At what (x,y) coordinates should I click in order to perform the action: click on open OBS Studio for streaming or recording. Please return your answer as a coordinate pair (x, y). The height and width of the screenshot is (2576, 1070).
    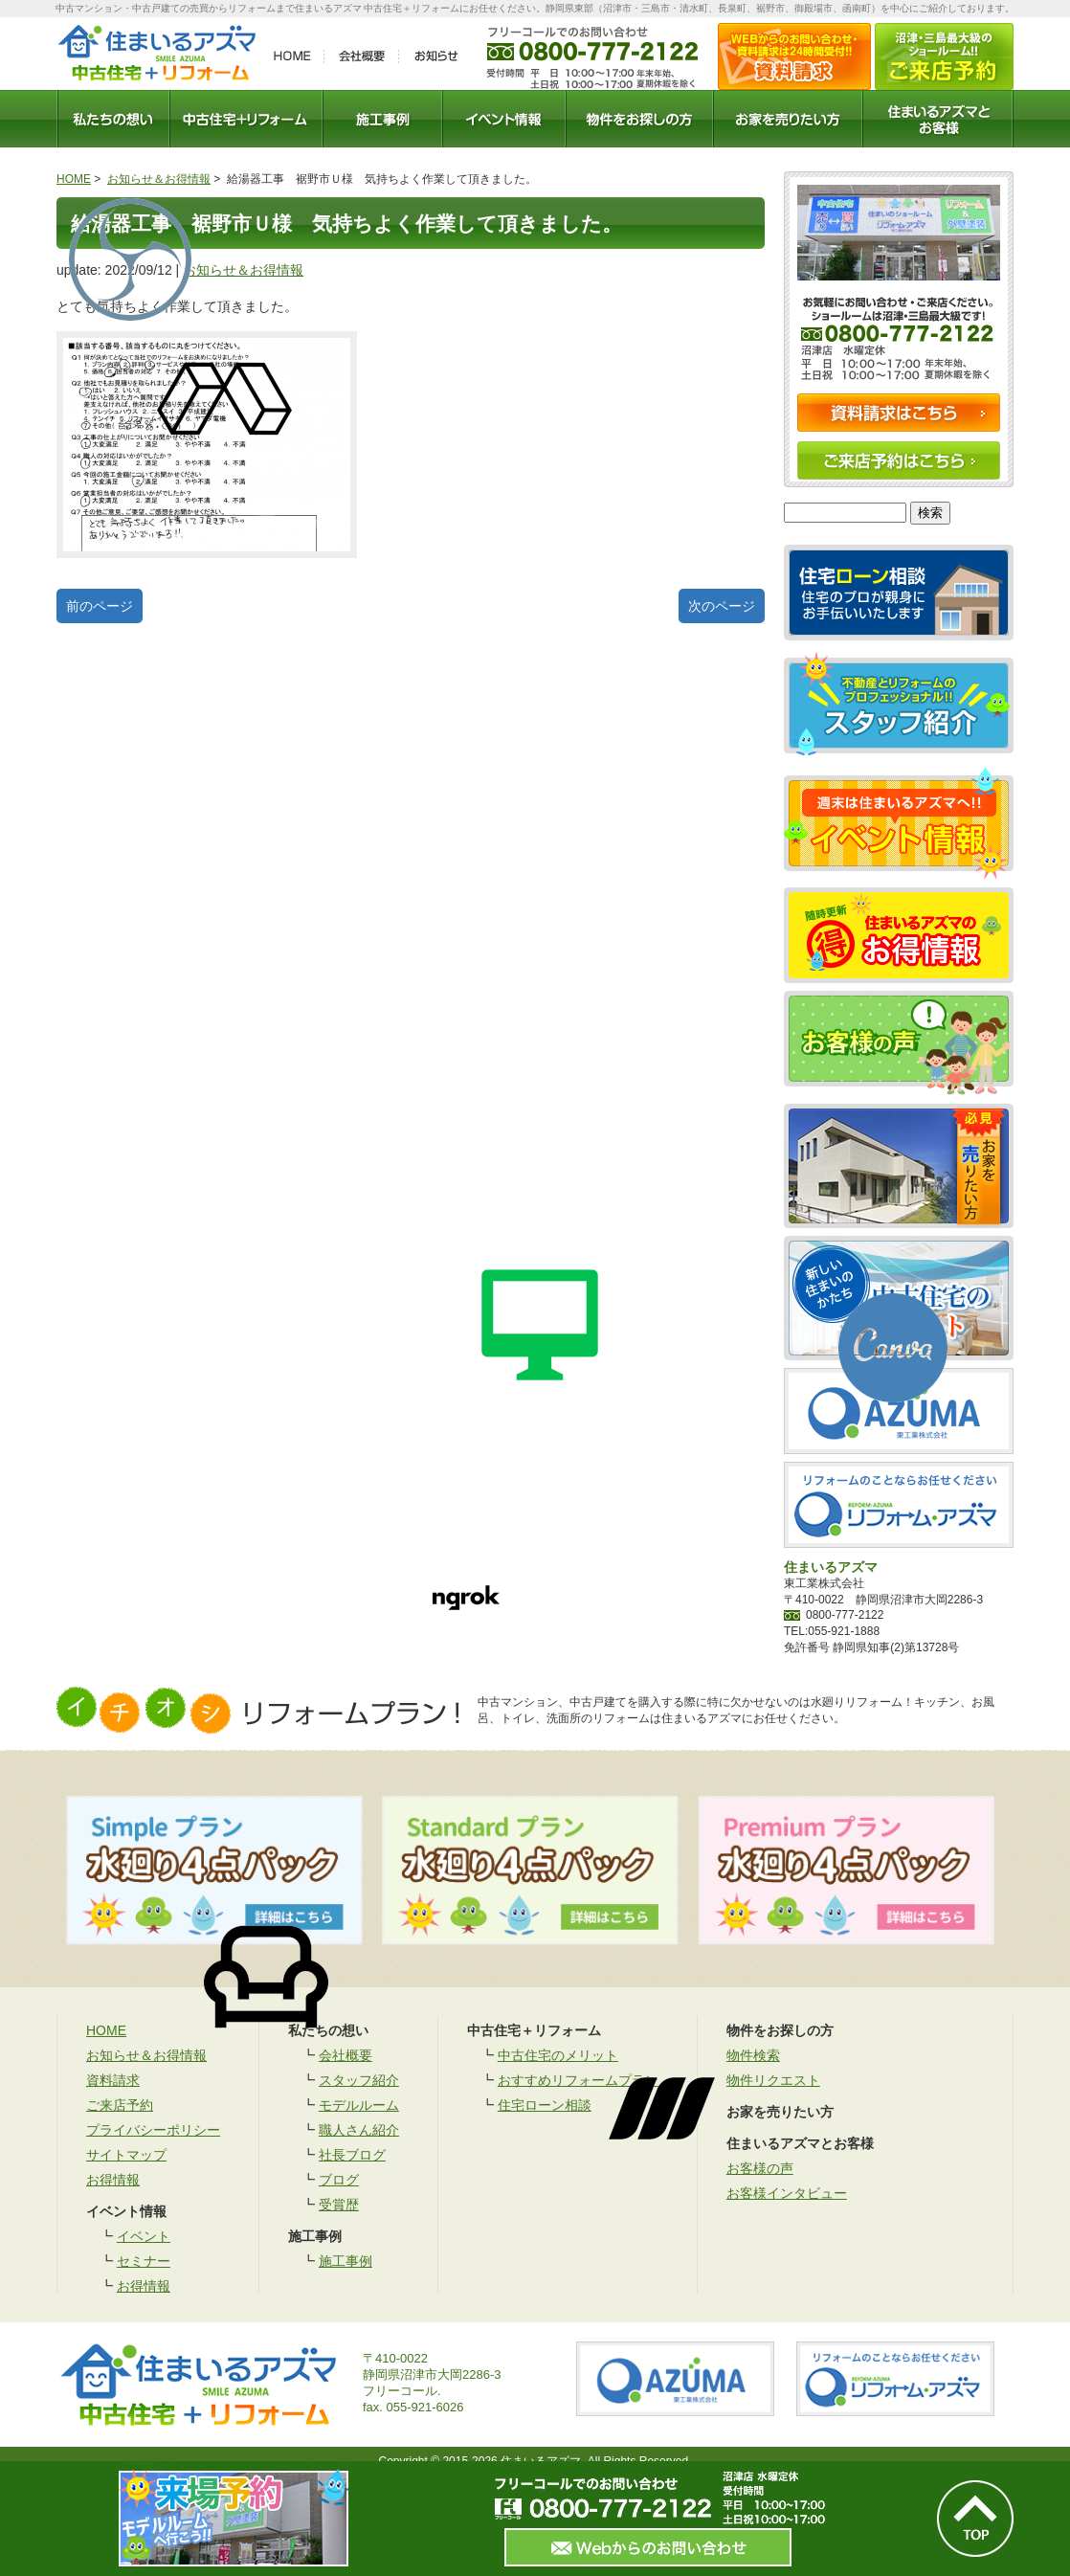
    Looking at the image, I should click on (130, 259).